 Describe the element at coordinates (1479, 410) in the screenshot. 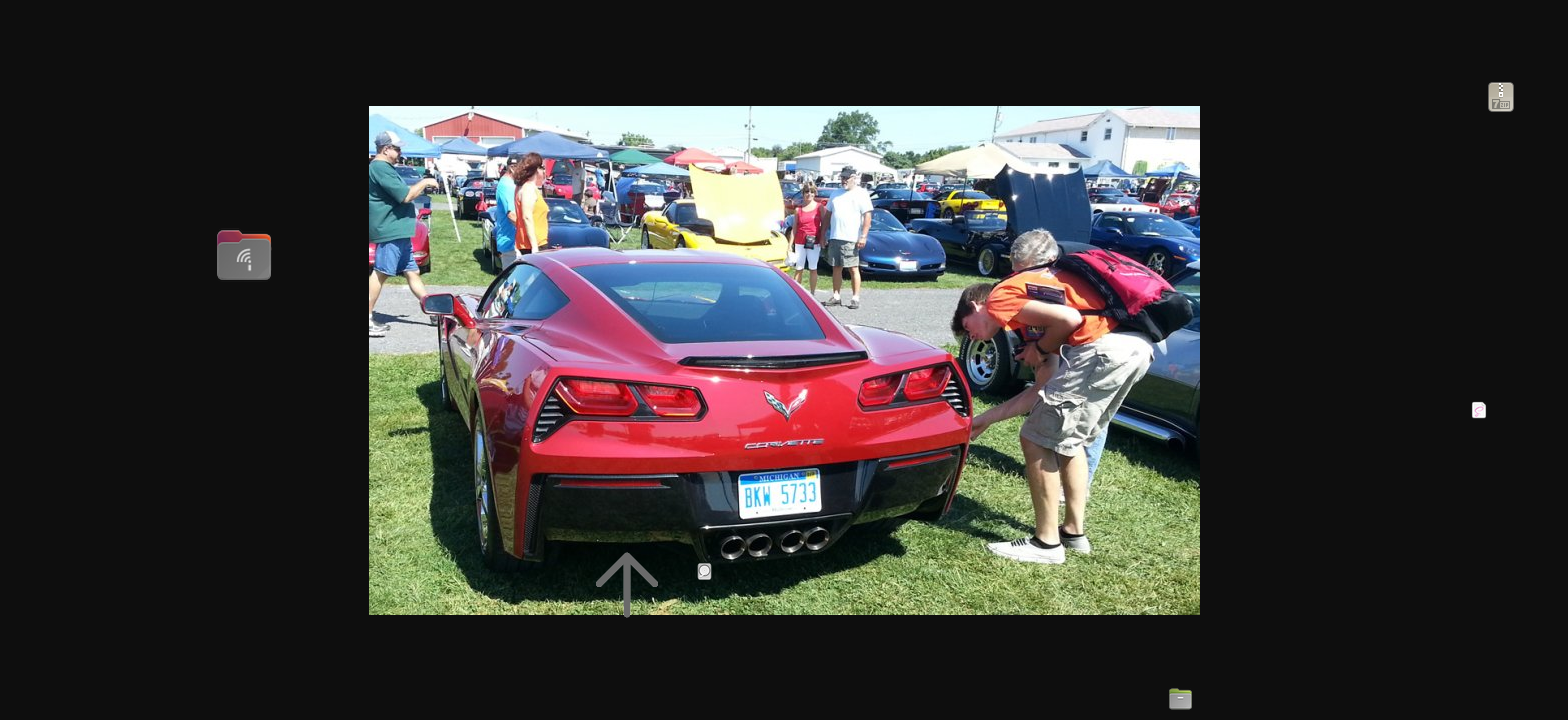

I see `indicates a sass stylesheet file` at that location.